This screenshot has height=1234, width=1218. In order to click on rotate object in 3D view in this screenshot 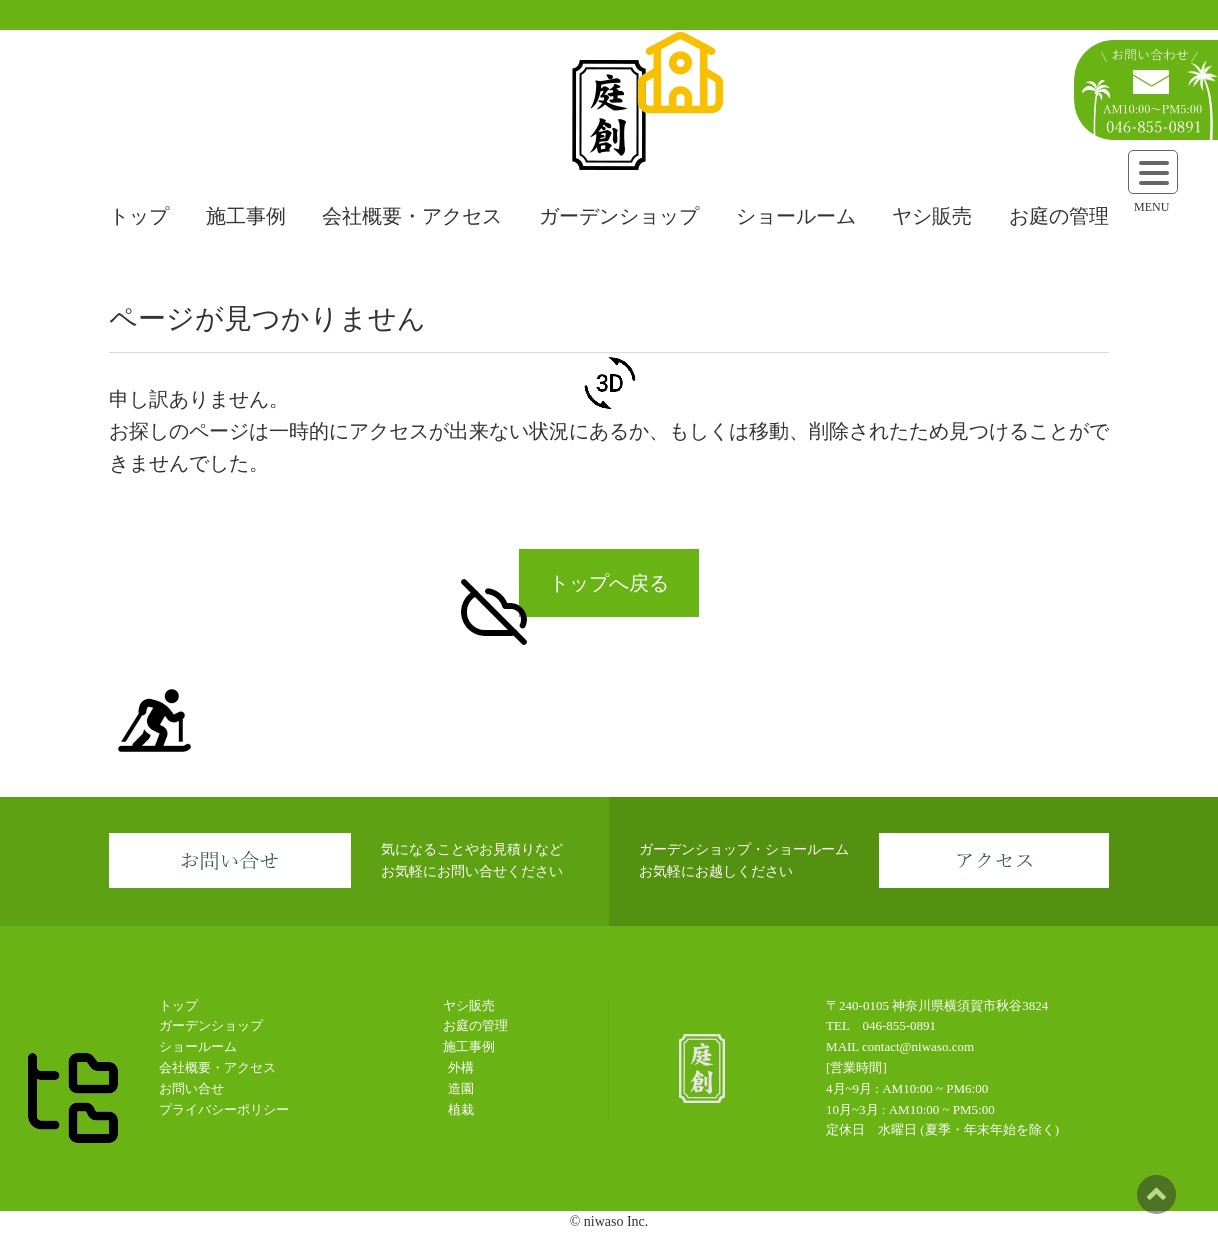, I will do `click(610, 383)`.